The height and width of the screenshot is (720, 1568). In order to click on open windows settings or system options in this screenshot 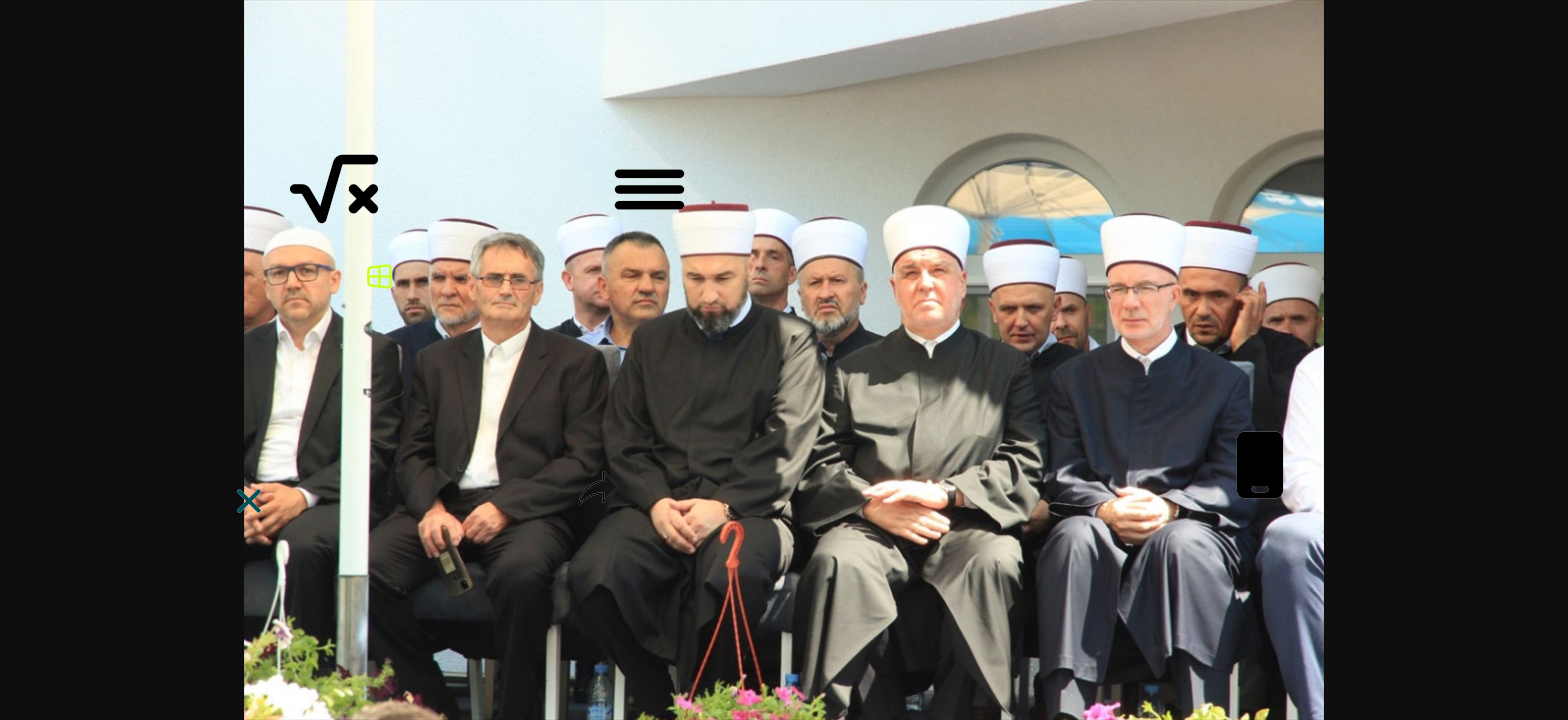, I will do `click(379, 276)`.